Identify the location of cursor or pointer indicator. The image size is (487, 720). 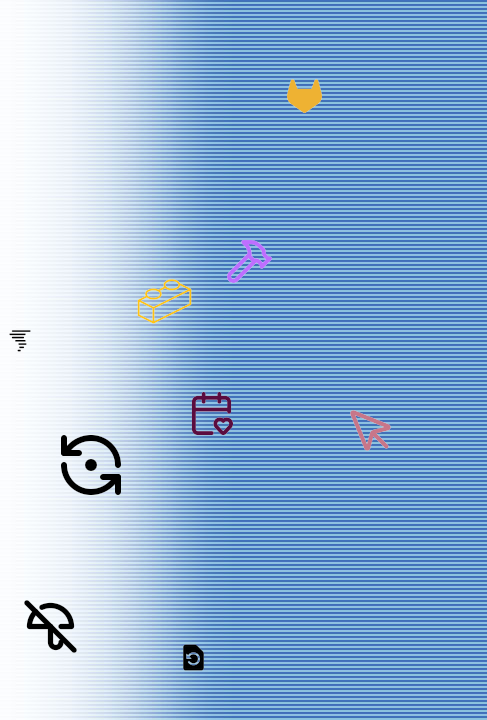
(371, 431).